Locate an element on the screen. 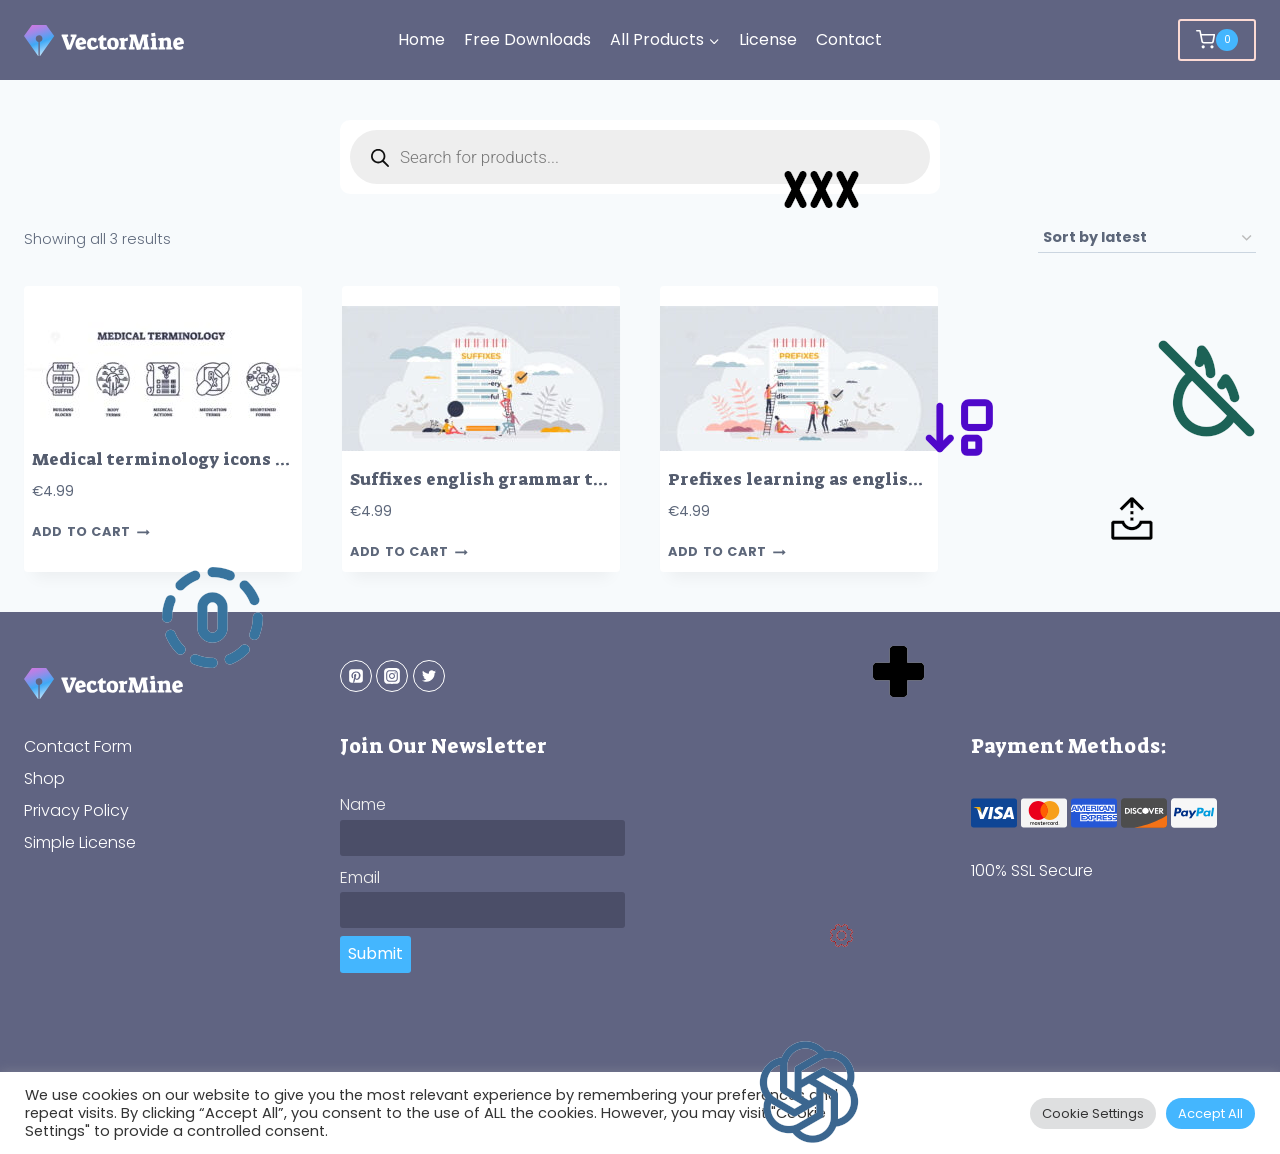 Image resolution: width=1280 pixels, height=1154 pixels. access health or medical information is located at coordinates (898, 671).